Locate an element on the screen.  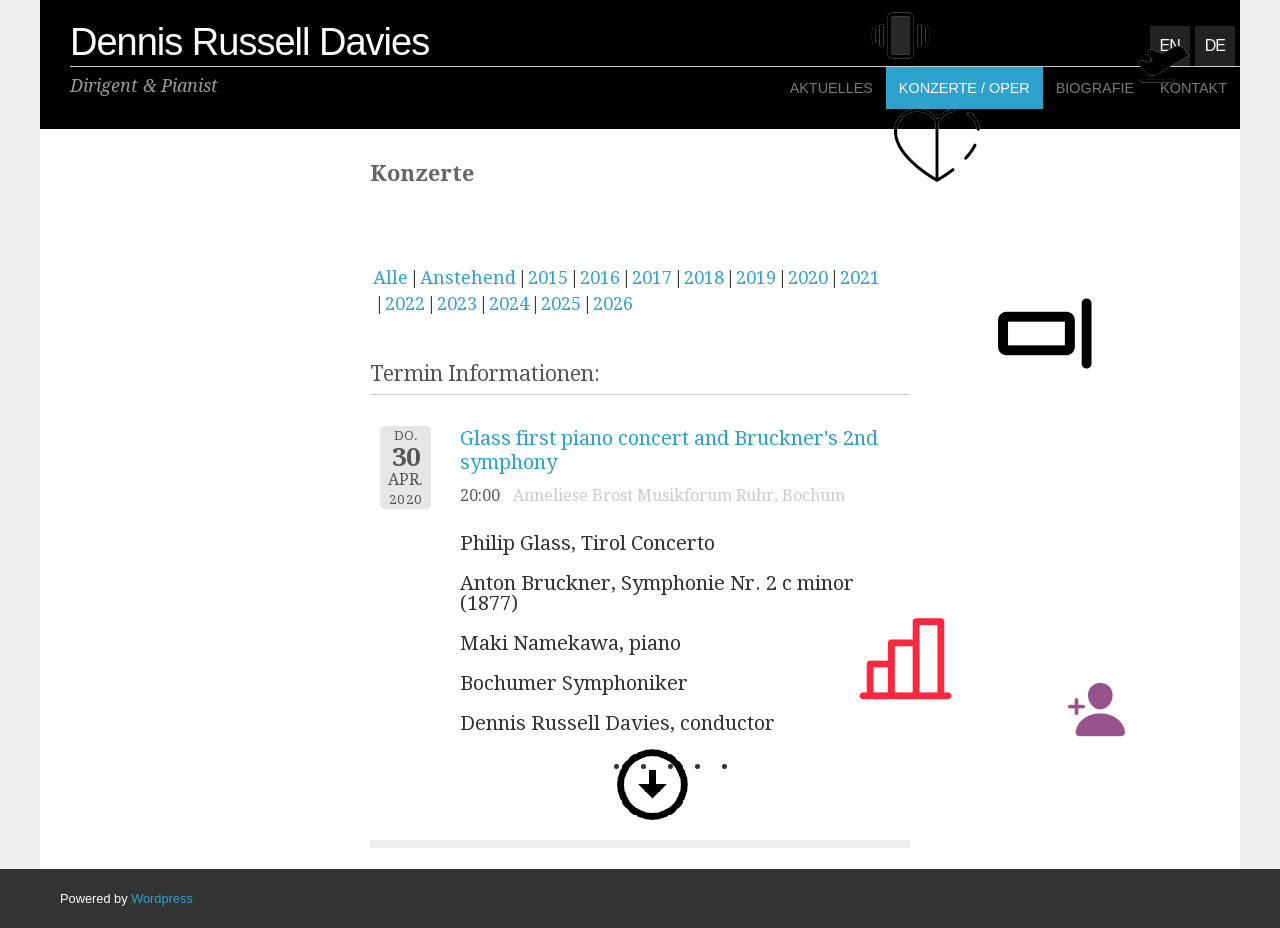
align content to the right is located at coordinates (1046, 333).